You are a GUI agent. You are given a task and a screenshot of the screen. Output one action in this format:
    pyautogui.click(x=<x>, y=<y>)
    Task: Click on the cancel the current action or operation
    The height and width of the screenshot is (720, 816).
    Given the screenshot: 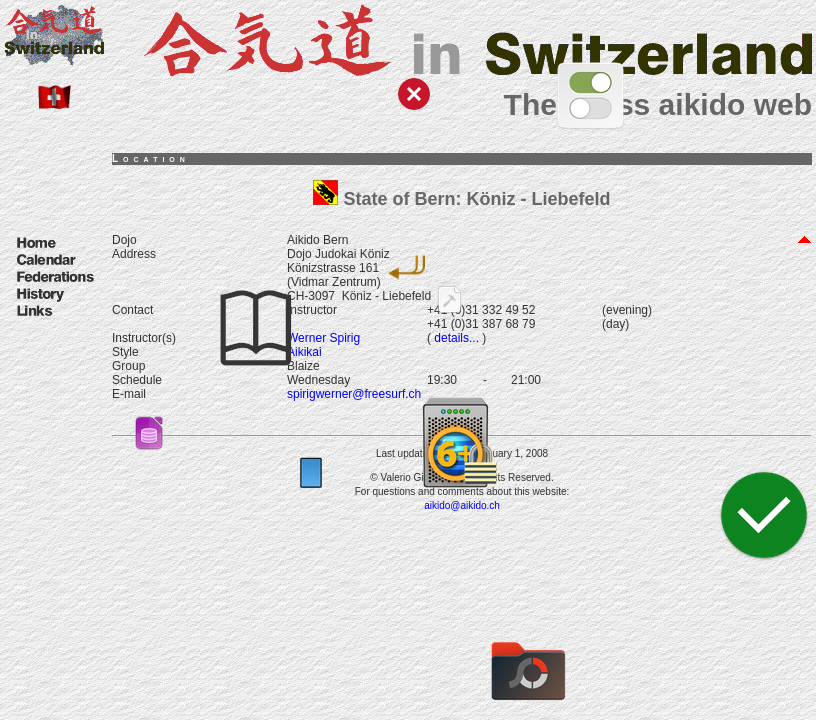 What is the action you would take?
    pyautogui.click(x=414, y=94)
    